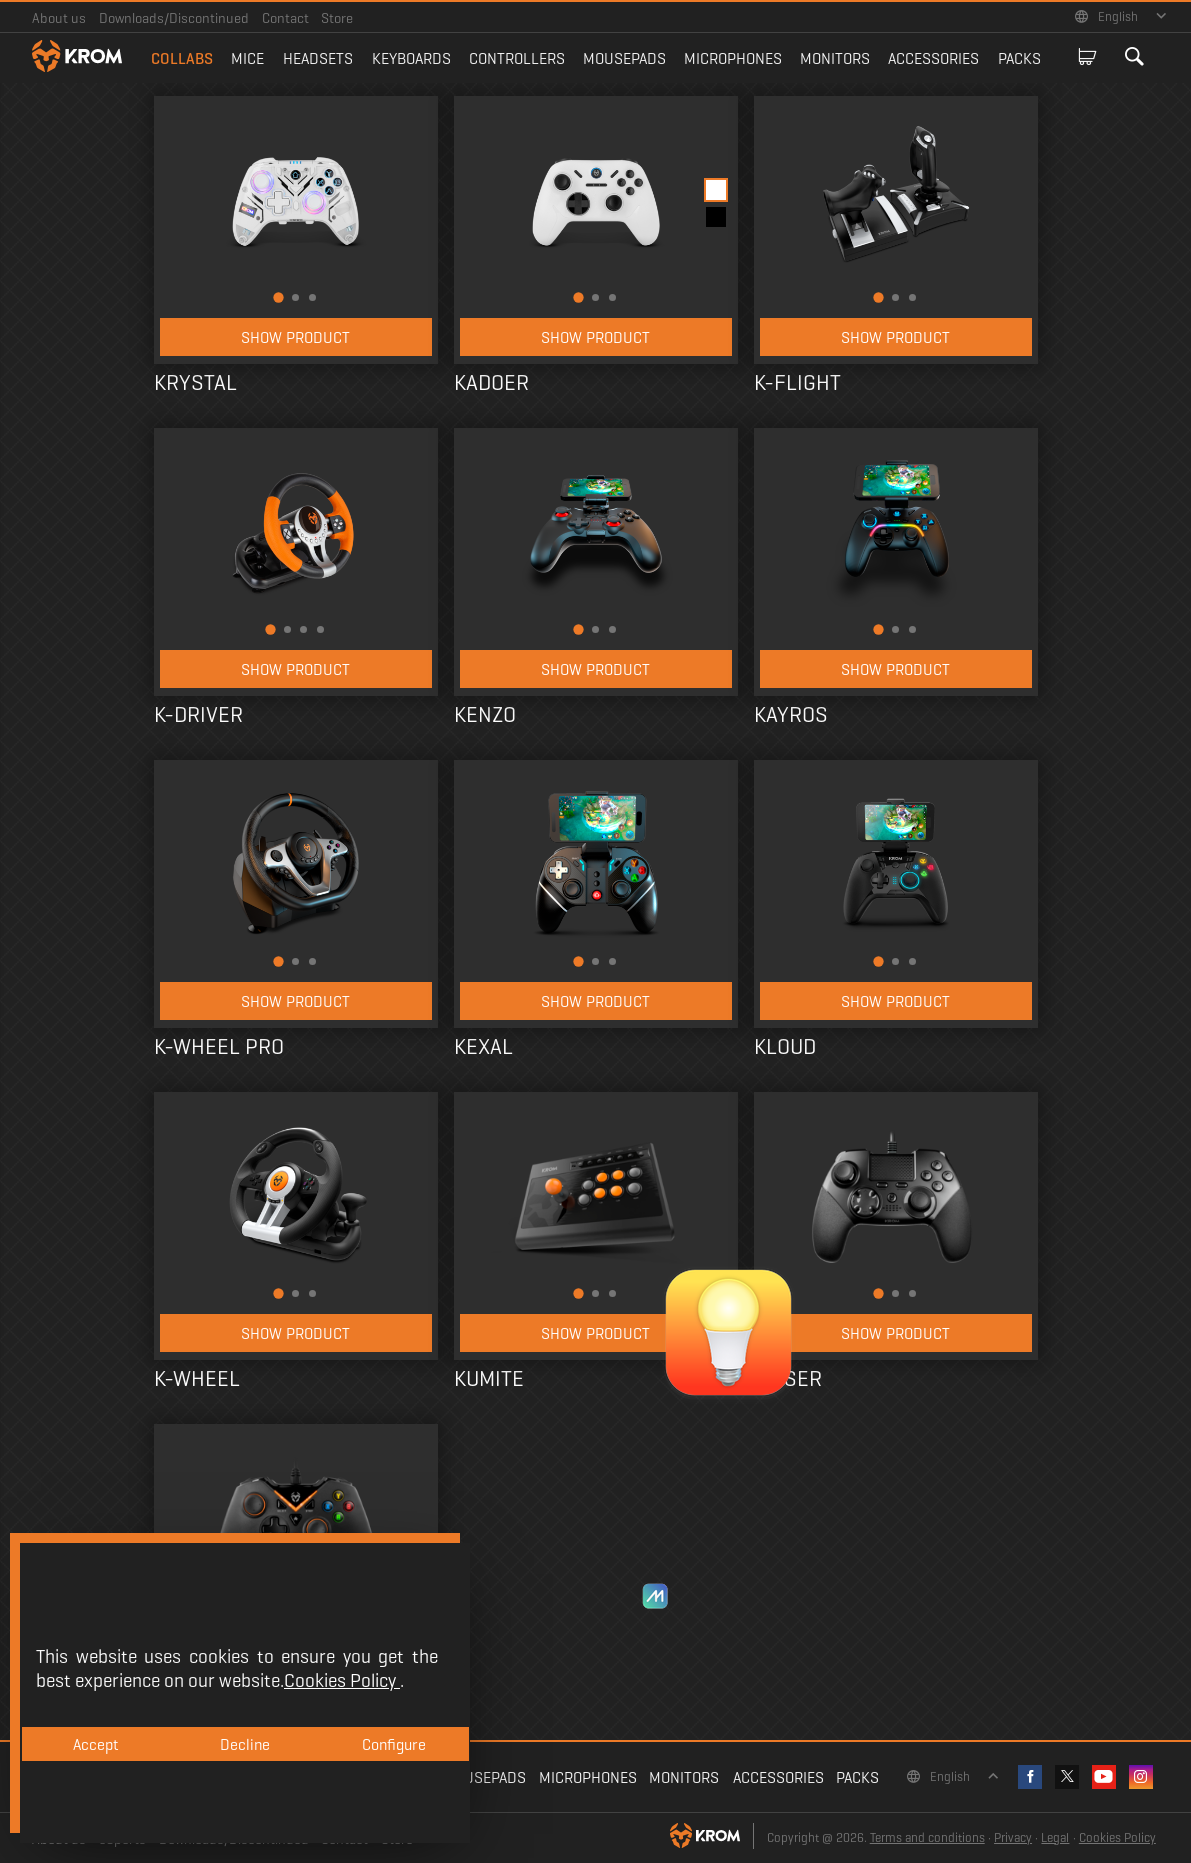 The width and height of the screenshot is (1191, 1863). I want to click on open redshift to adjust screen color temperature, so click(728, 1332).